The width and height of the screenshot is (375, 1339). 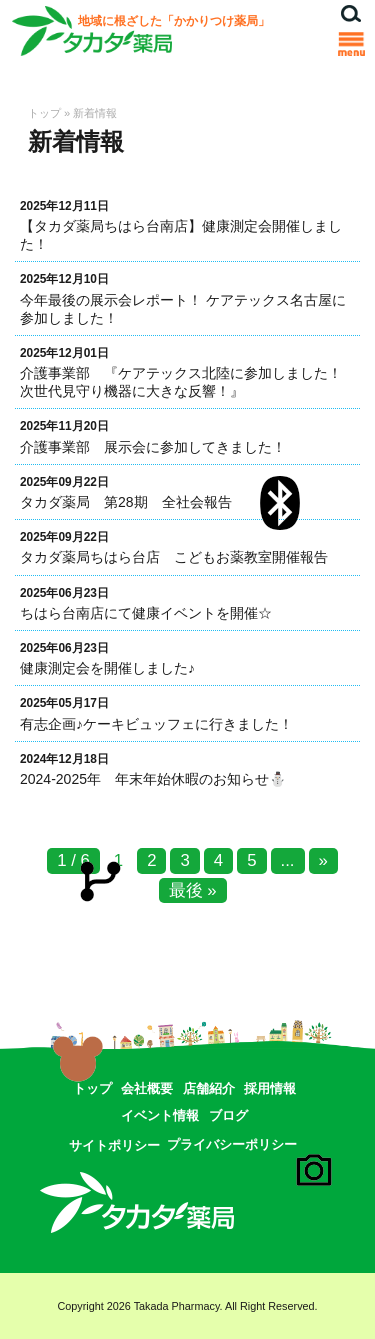 What do you see at coordinates (314, 1170) in the screenshot?
I see `take a photo` at bounding box center [314, 1170].